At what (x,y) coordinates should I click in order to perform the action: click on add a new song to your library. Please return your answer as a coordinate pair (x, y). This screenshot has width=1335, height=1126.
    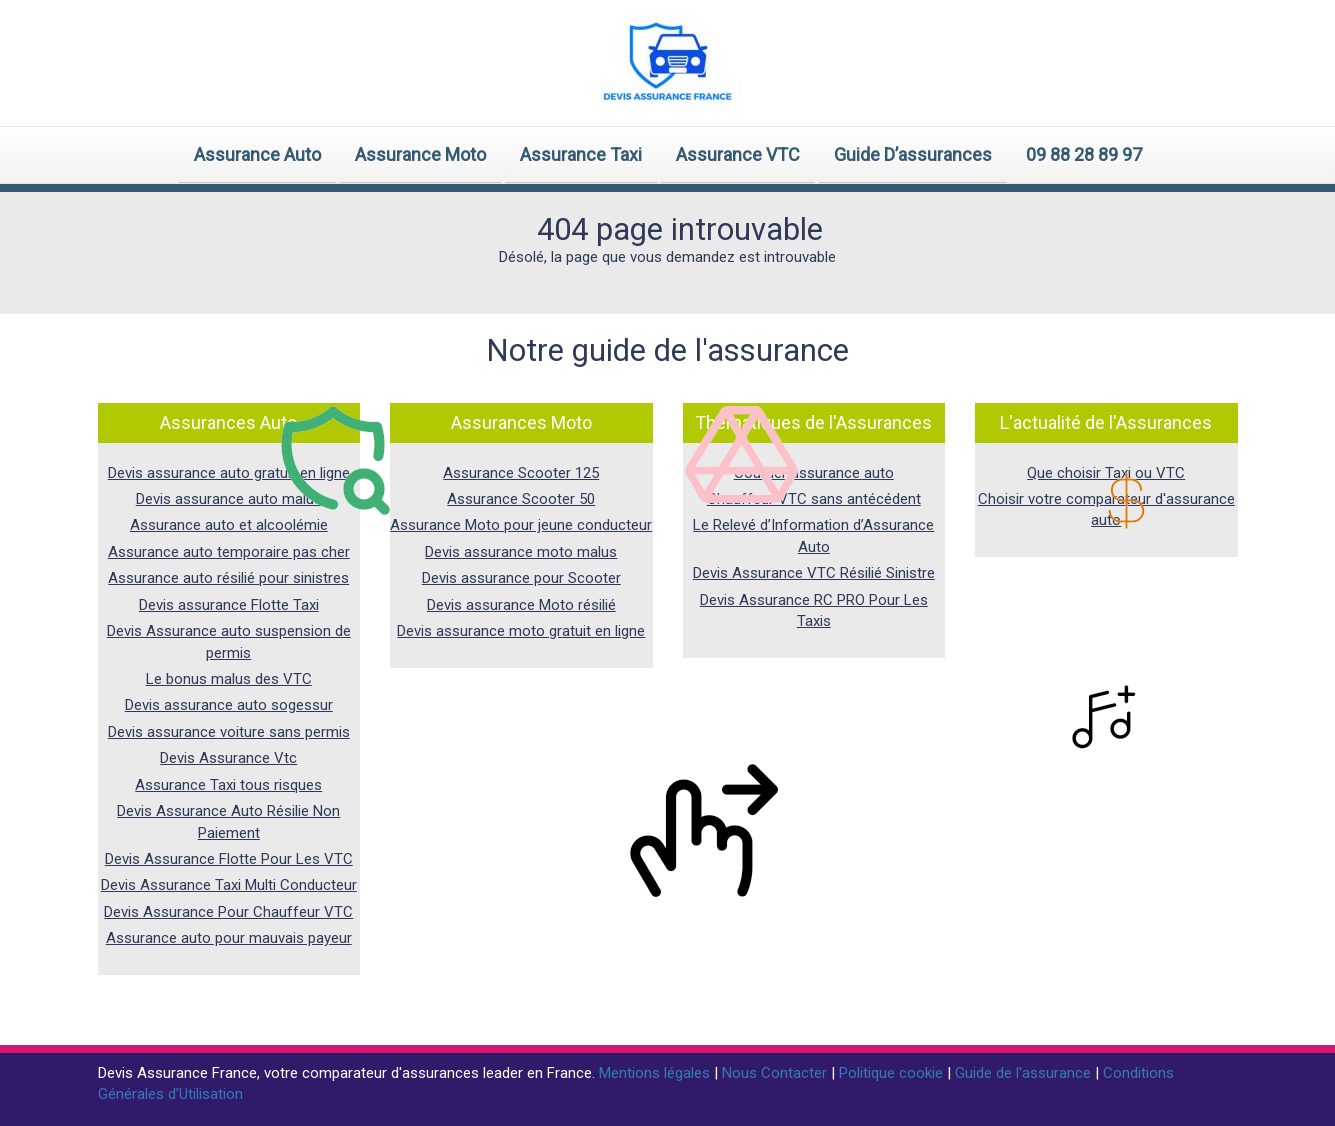
    Looking at the image, I should click on (1105, 718).